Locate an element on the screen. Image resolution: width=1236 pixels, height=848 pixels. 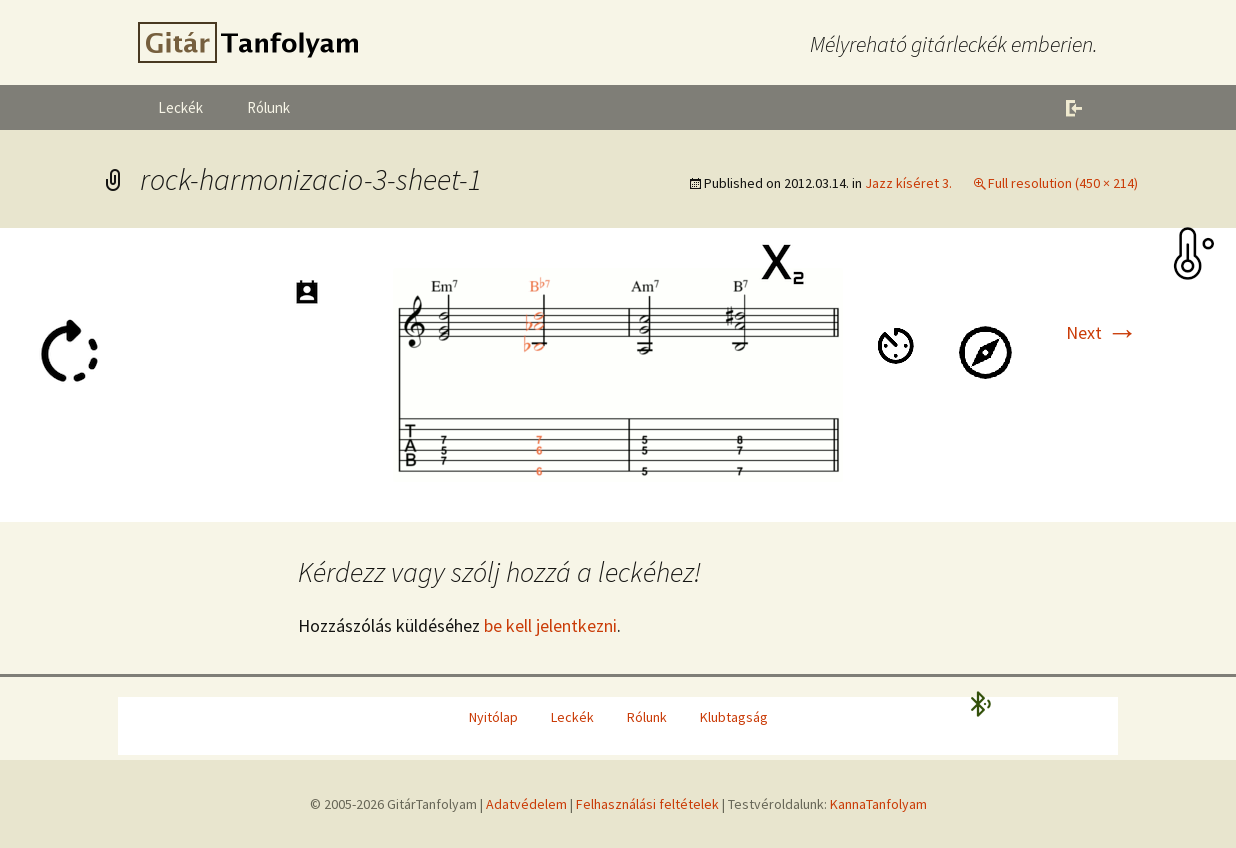
searching for nearby bluetooth devices is located at coordinates (978, 704).